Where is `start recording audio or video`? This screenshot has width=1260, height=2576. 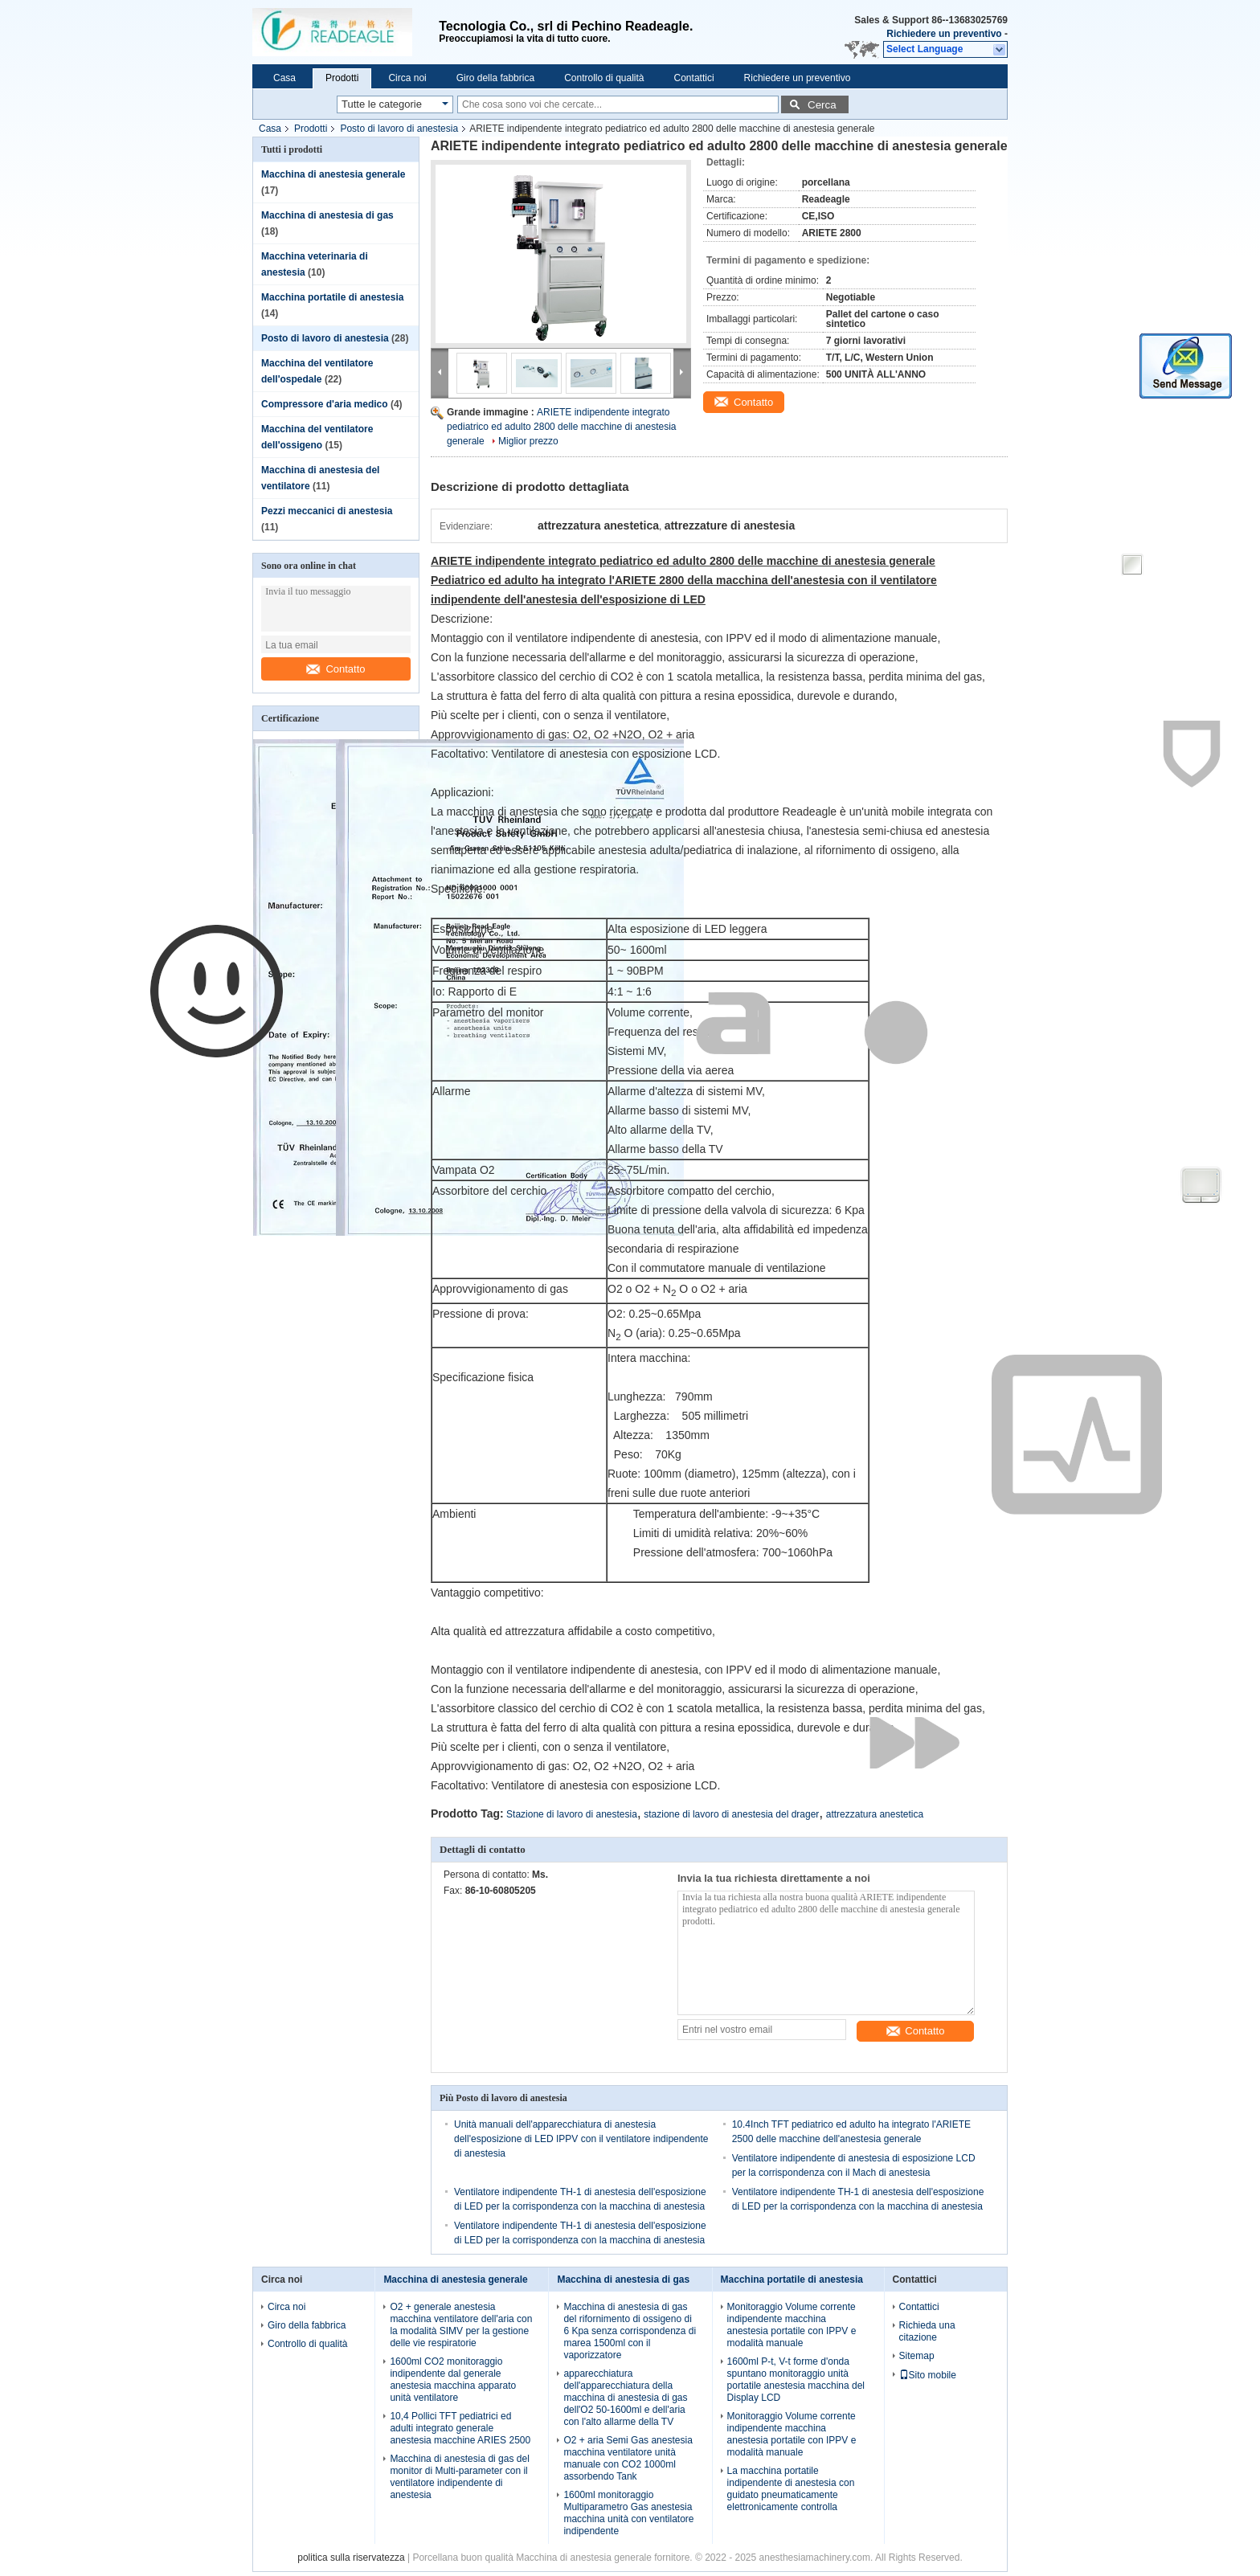 start recording audio or video is located at coordinates (896, 1032).